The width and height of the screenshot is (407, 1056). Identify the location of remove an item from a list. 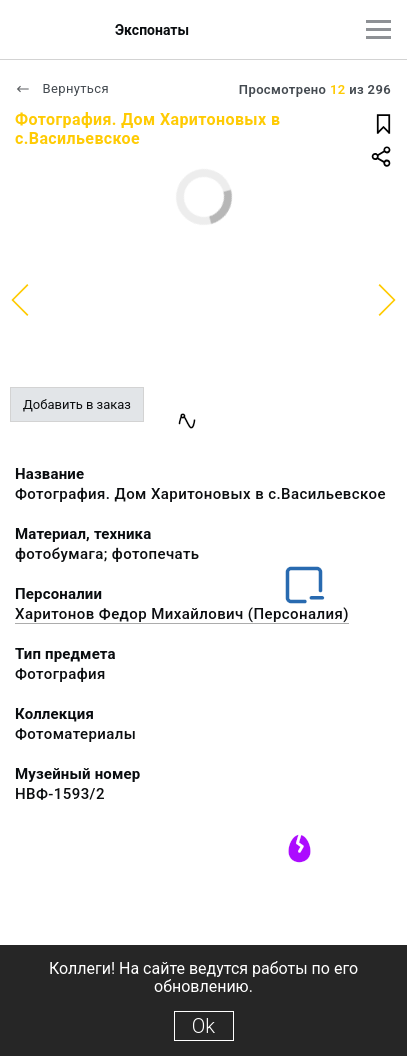
(304, 585).